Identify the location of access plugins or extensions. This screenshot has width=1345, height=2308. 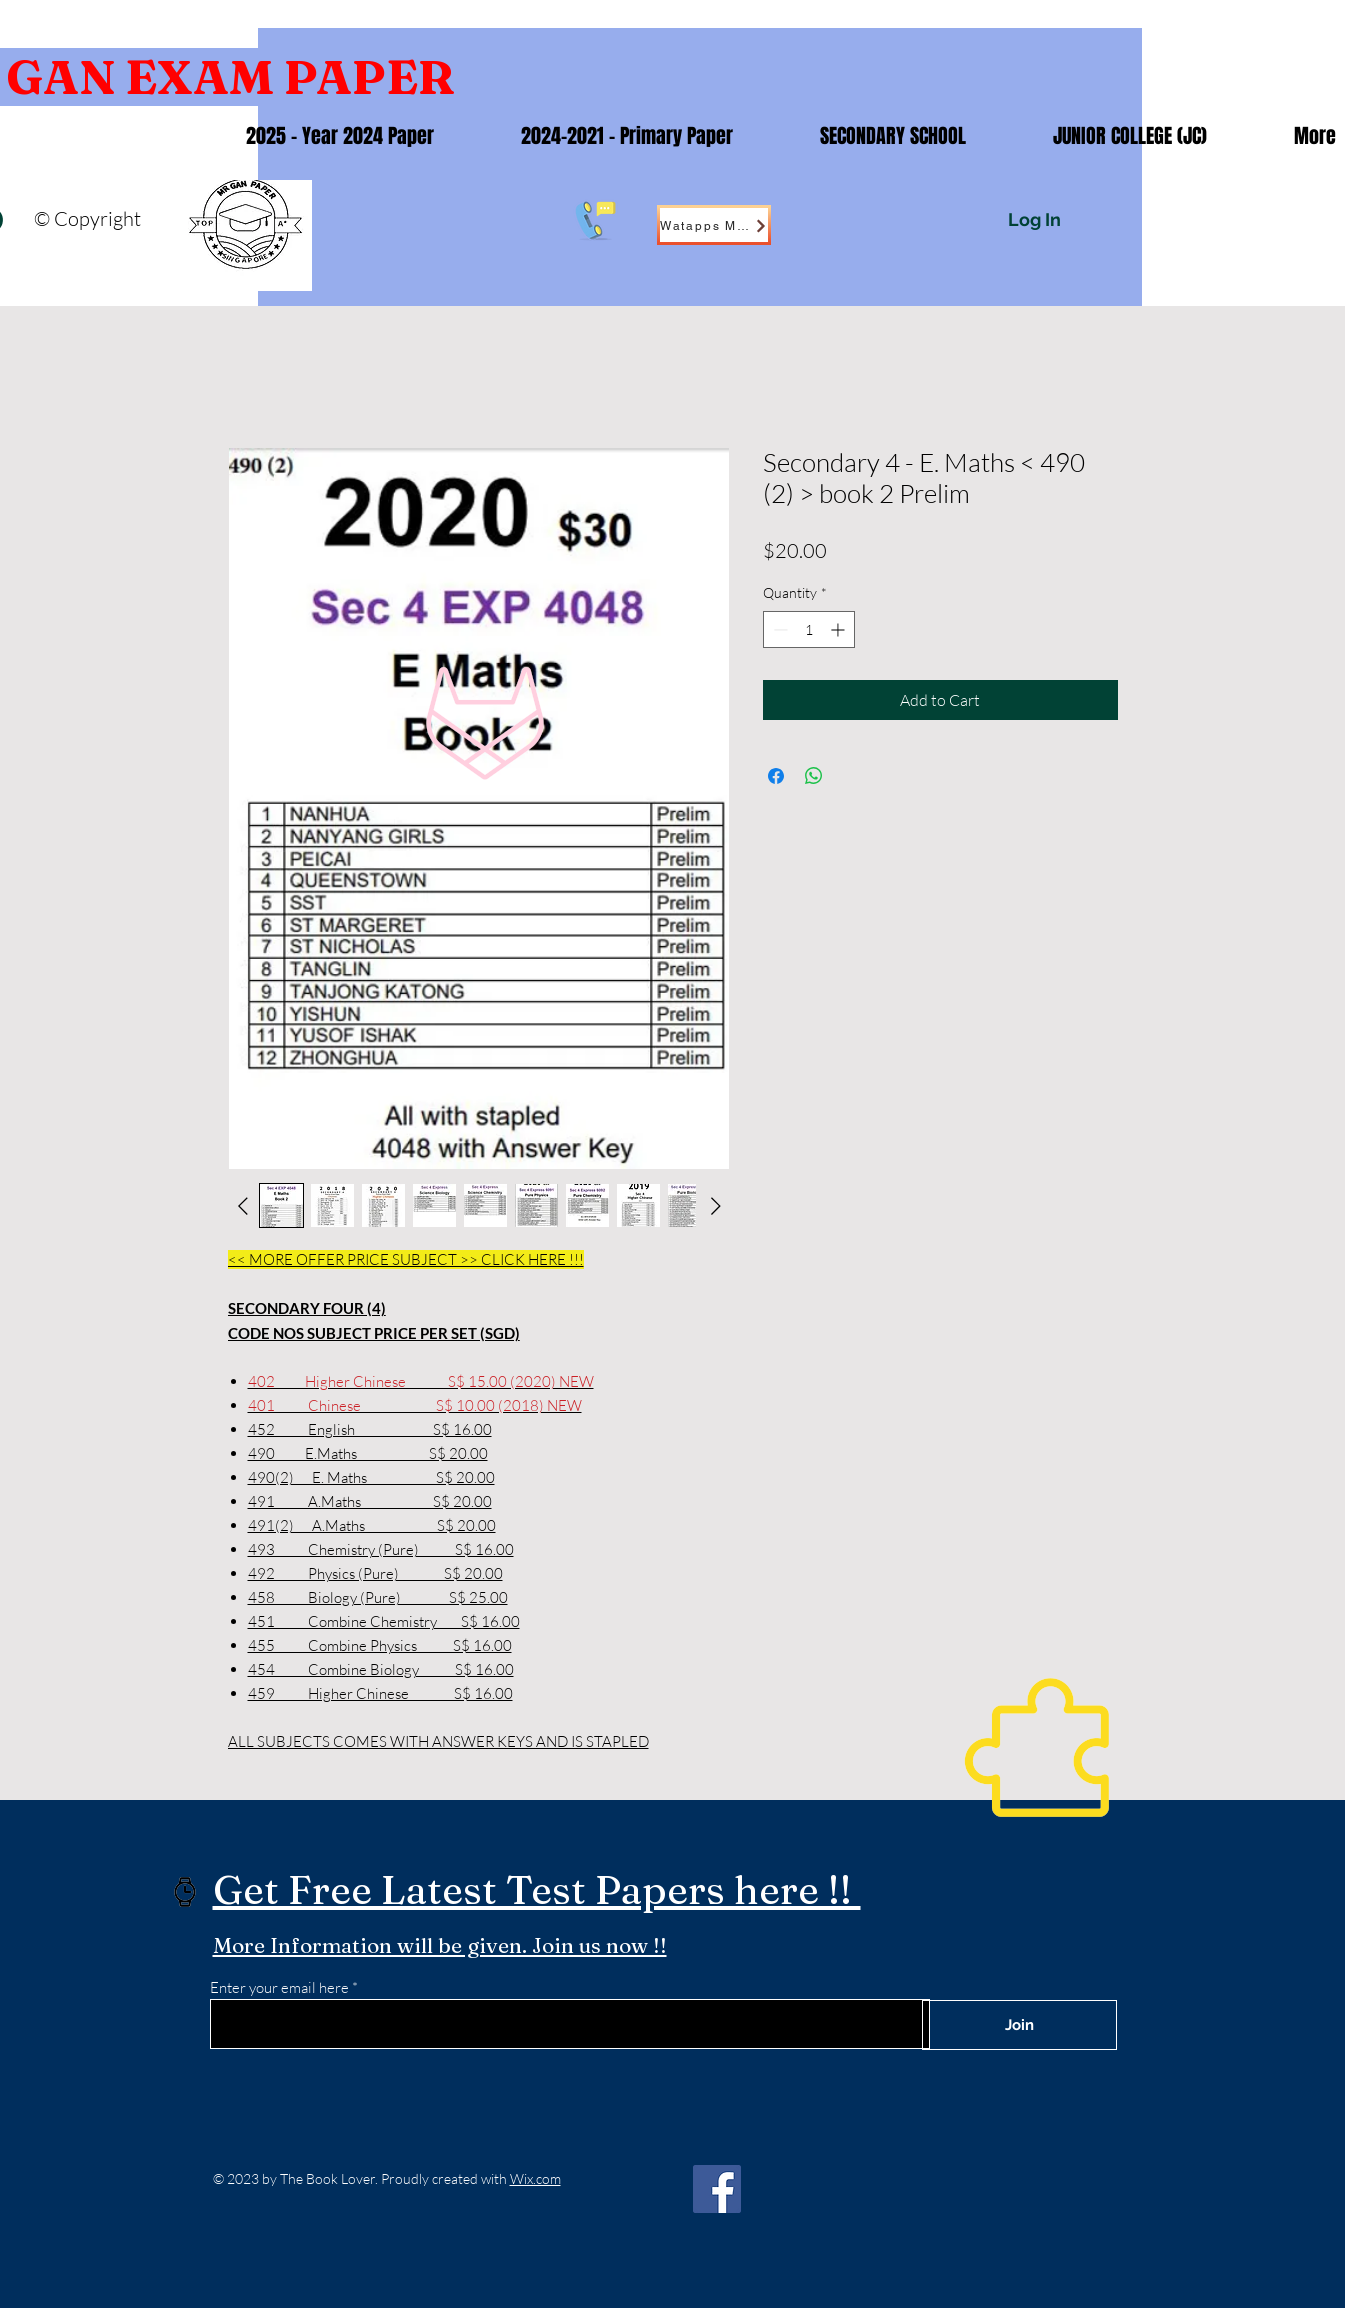
(1045, 1753).